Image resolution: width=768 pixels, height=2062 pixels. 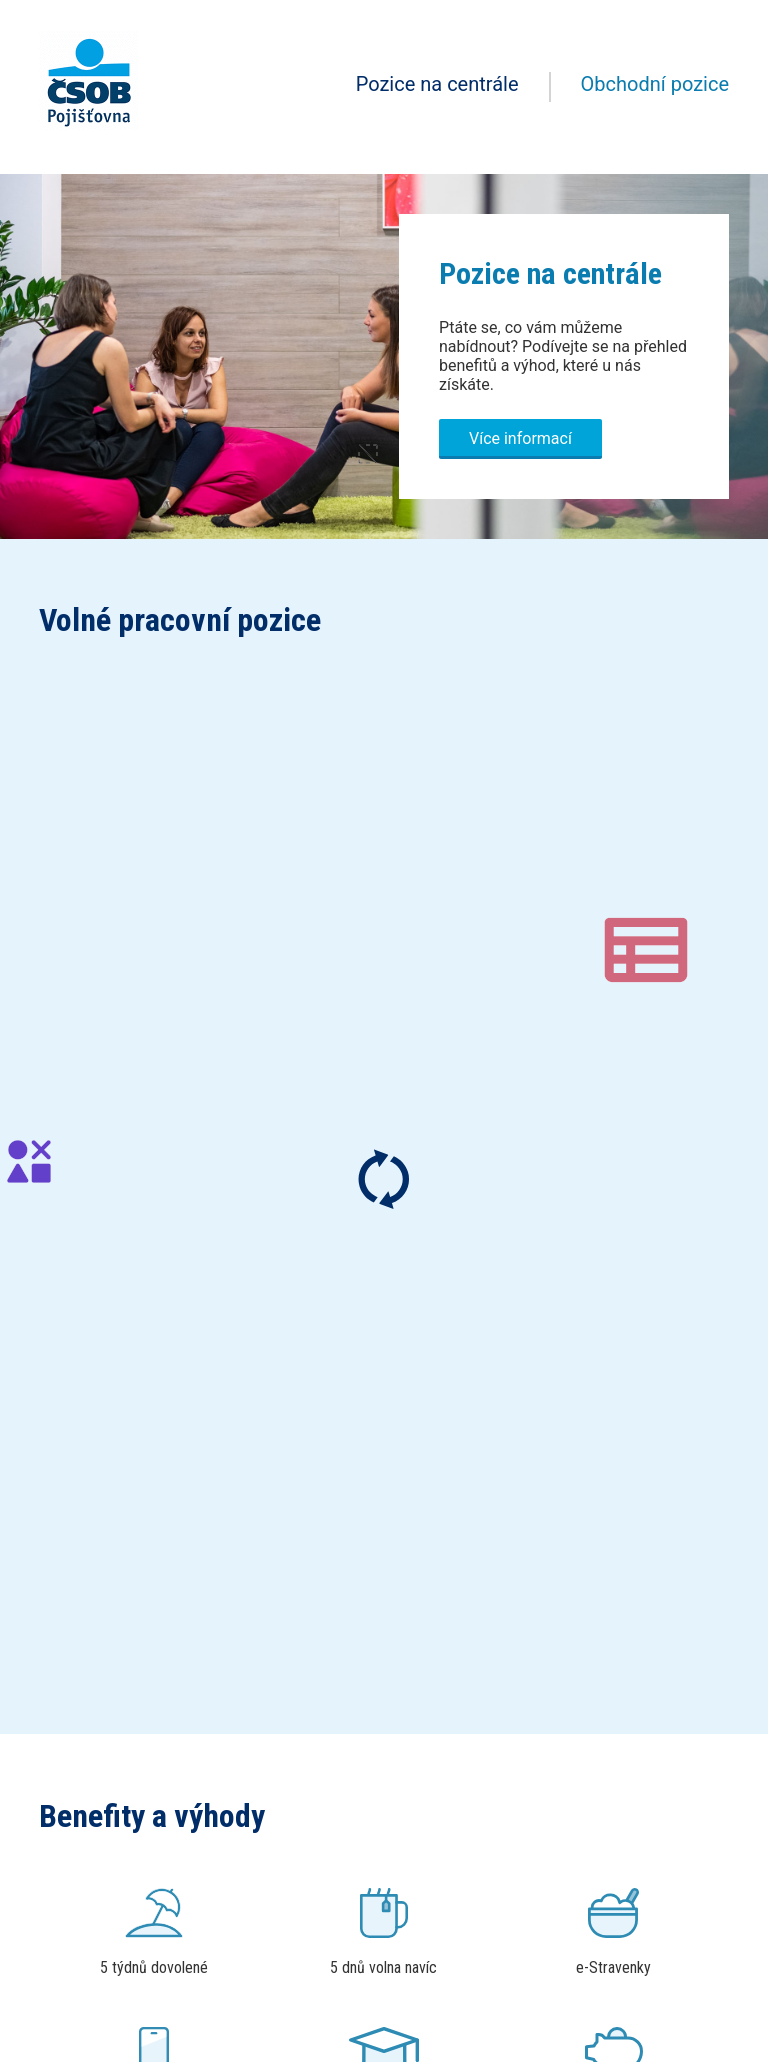 I want to click on access icon library or symbol collection, so click(x=29, y=1161).